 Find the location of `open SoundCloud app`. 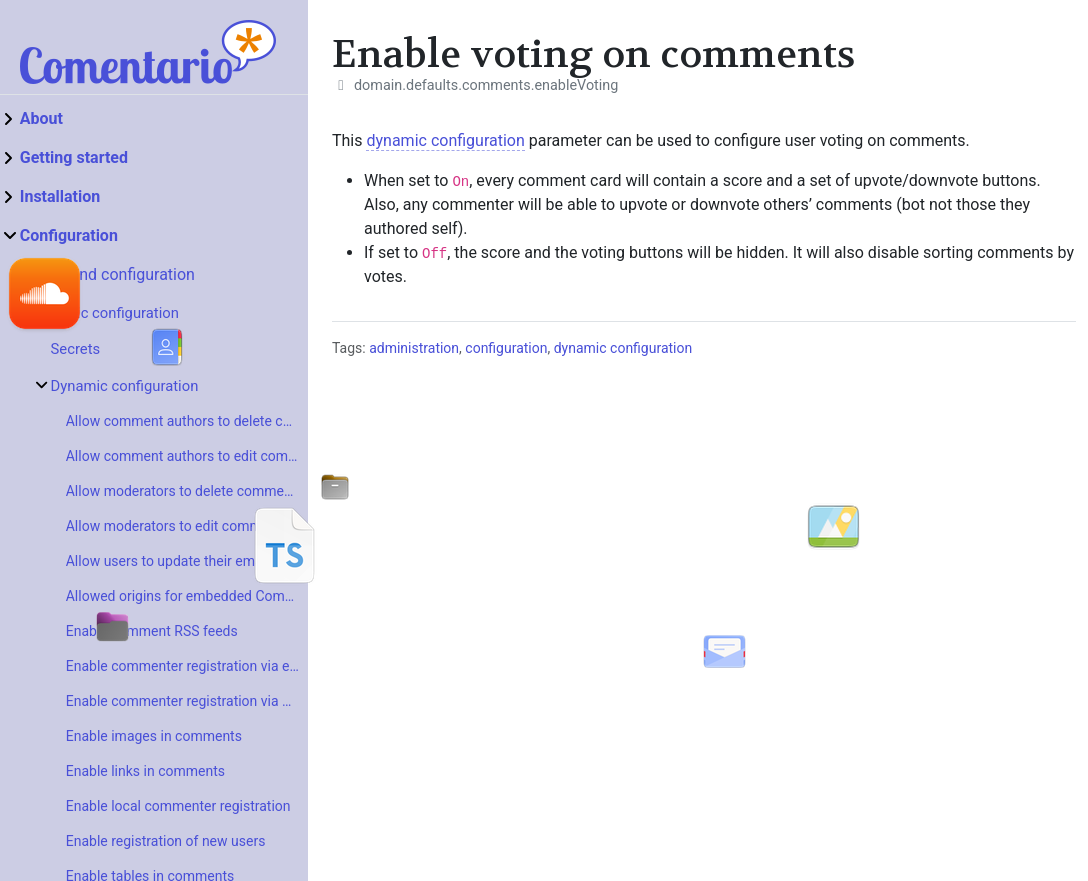

open SoundCloud app is located at coordinates (44, 293).